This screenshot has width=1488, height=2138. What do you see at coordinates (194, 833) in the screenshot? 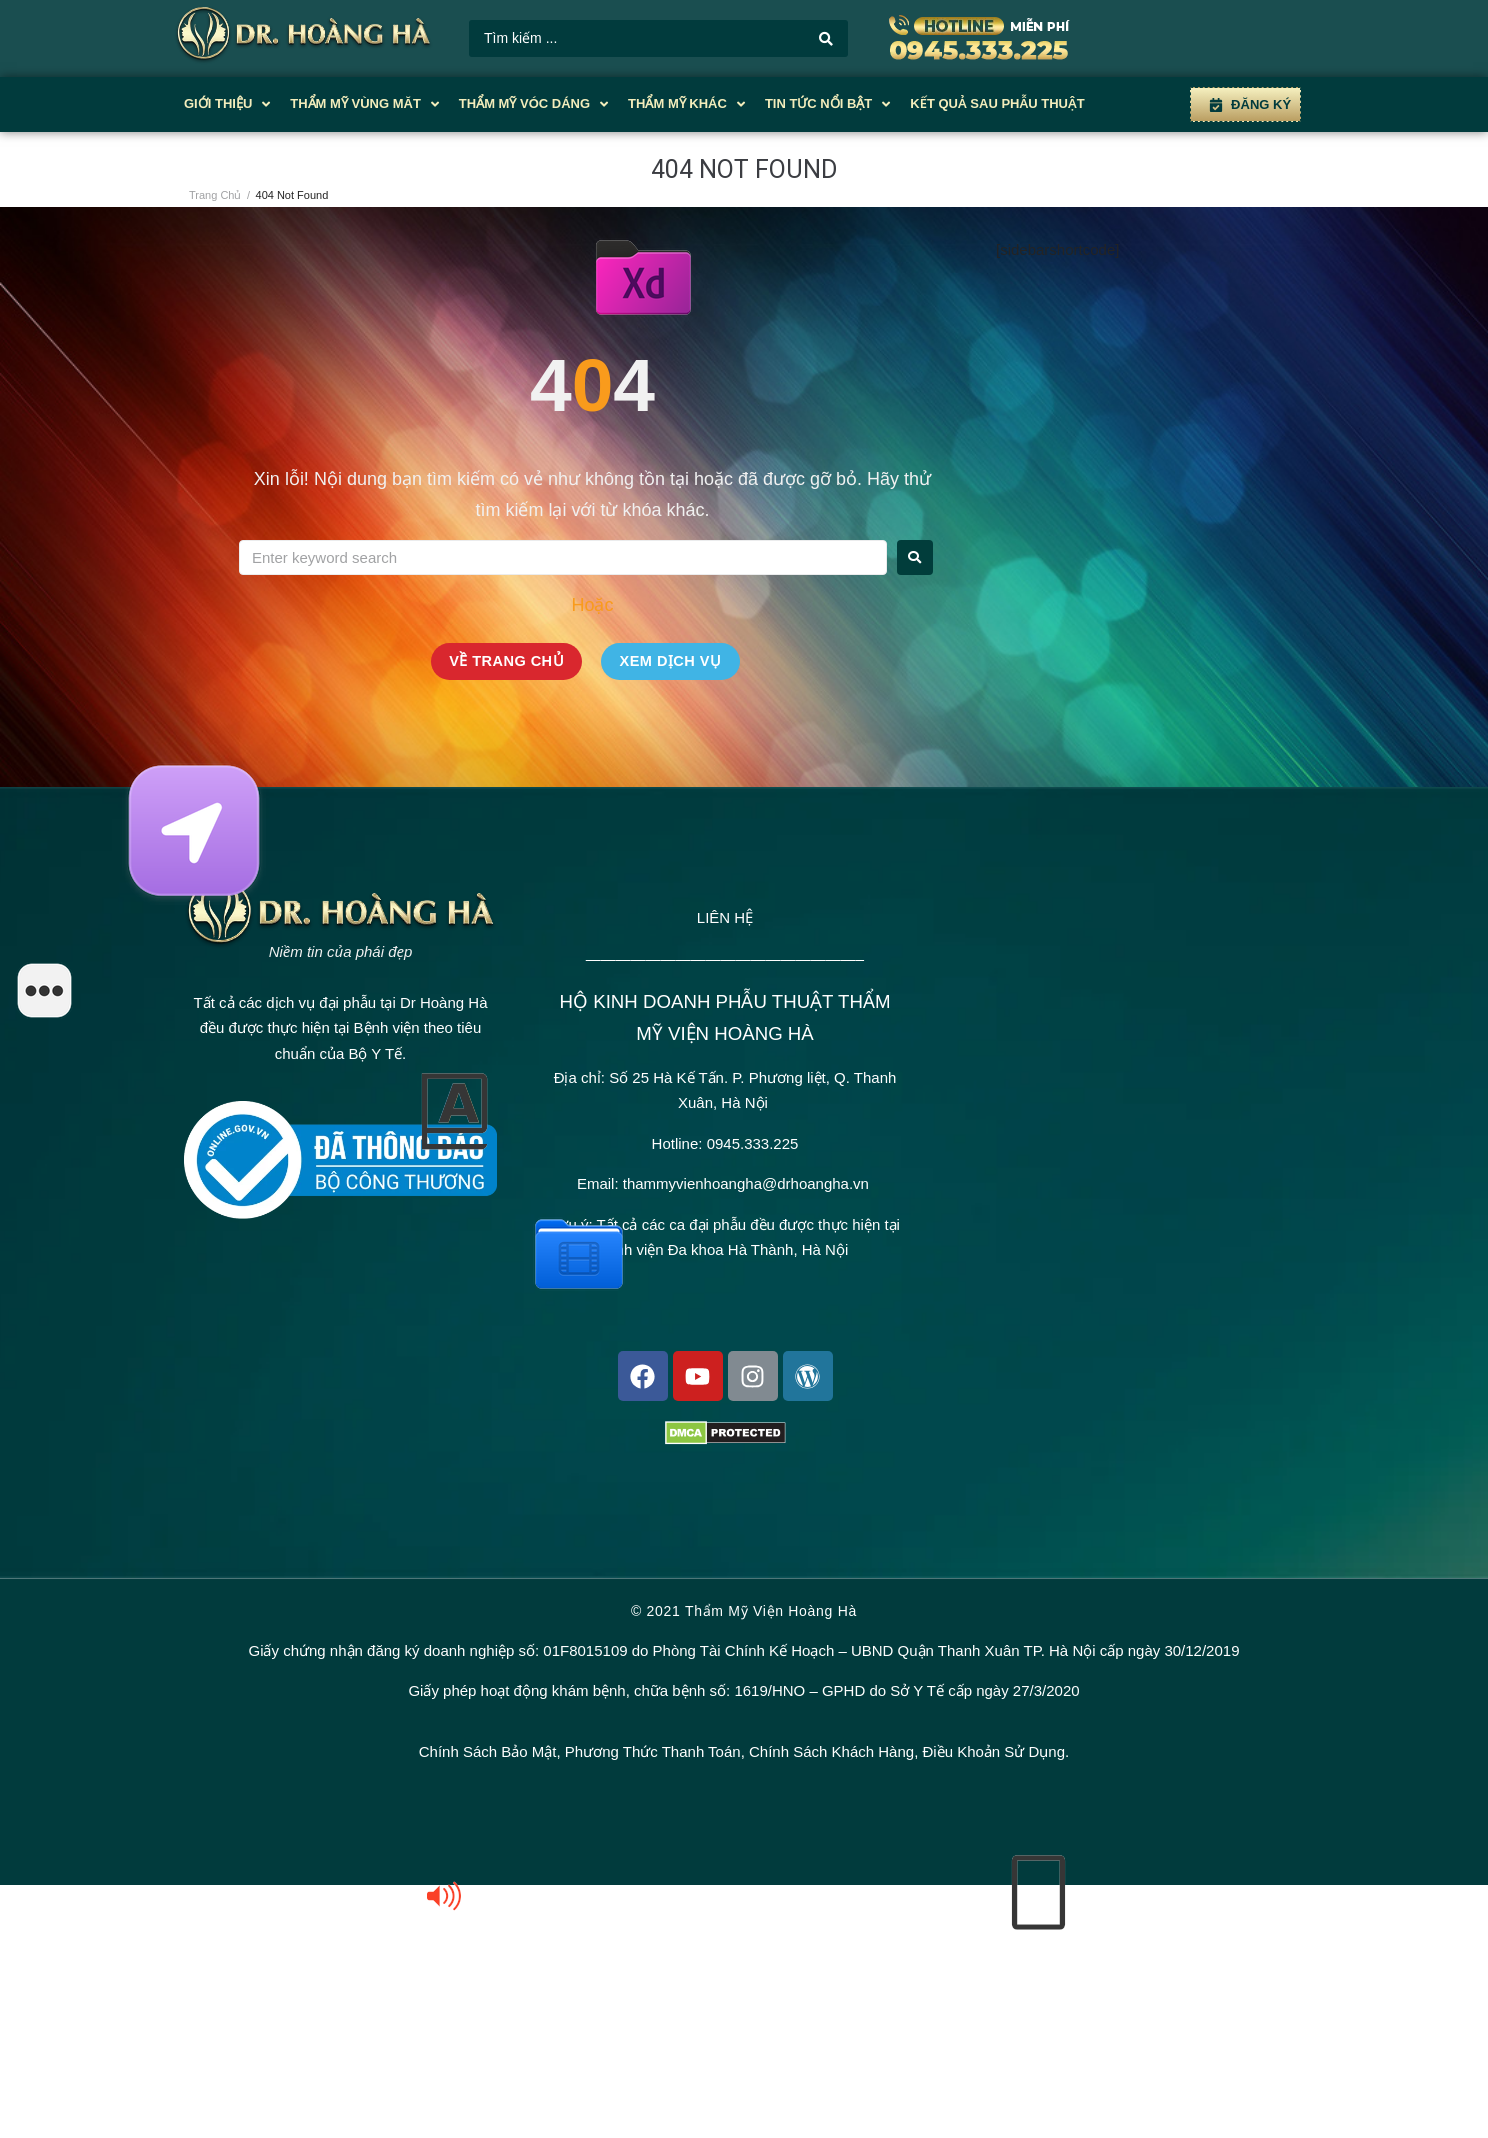
I see `access location privacy settings` at bounding box center [194, 833].